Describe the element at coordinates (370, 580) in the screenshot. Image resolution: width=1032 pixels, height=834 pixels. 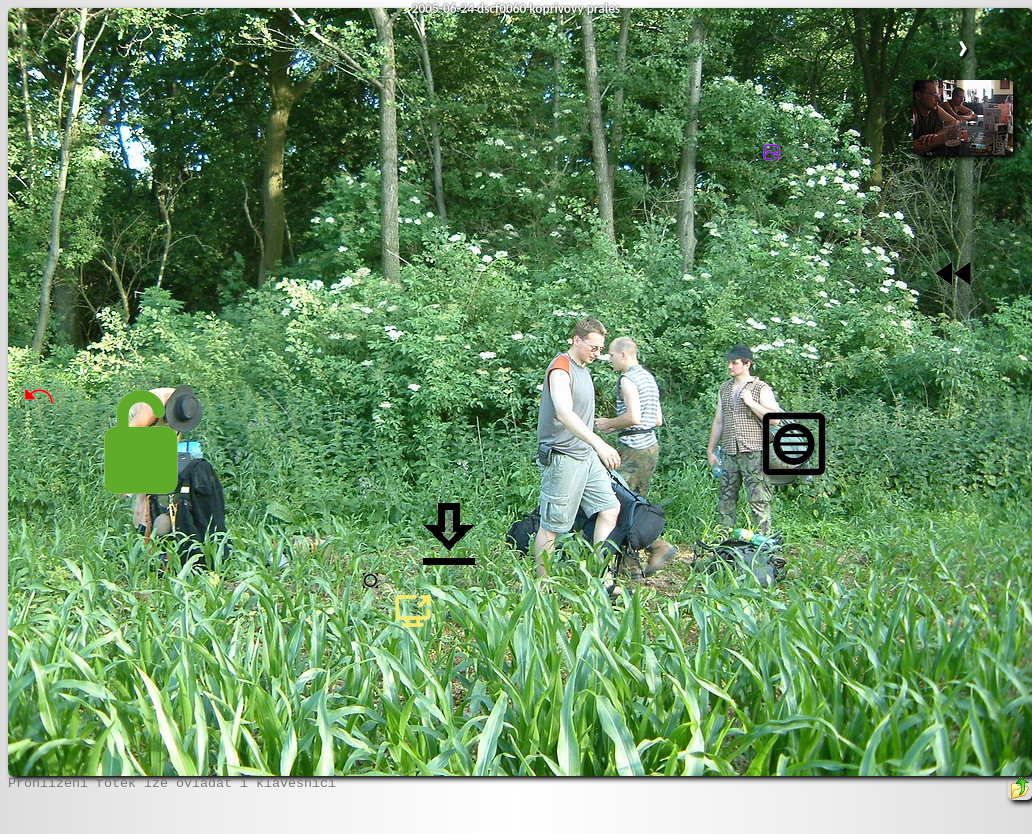
I see `expand content to fill available space` at that location.